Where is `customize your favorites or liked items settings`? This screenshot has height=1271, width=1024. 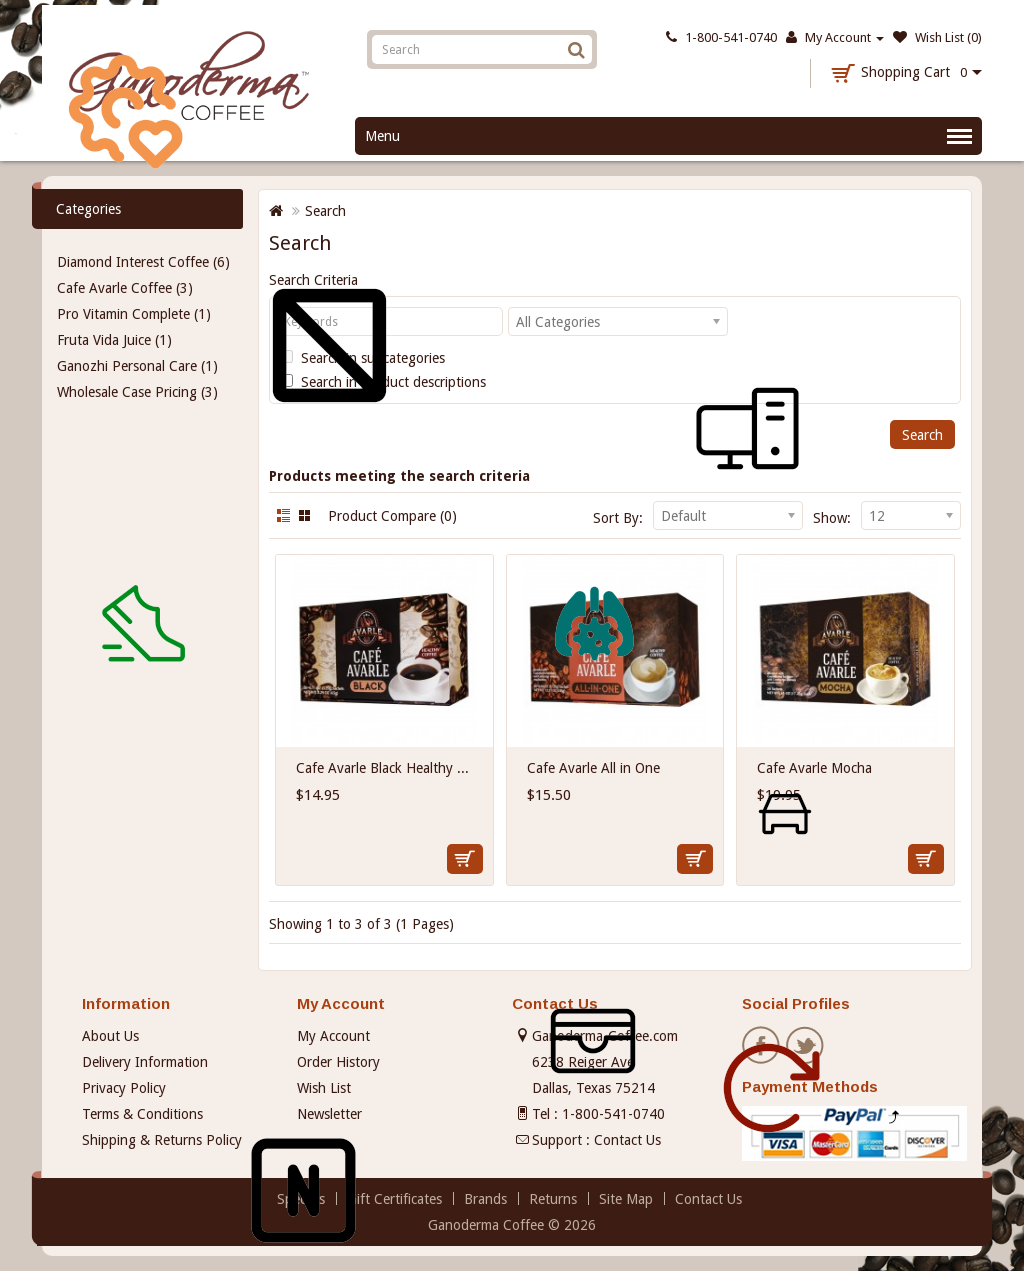 customize your favorites or liked items settings is located at coordinates (123, 109).